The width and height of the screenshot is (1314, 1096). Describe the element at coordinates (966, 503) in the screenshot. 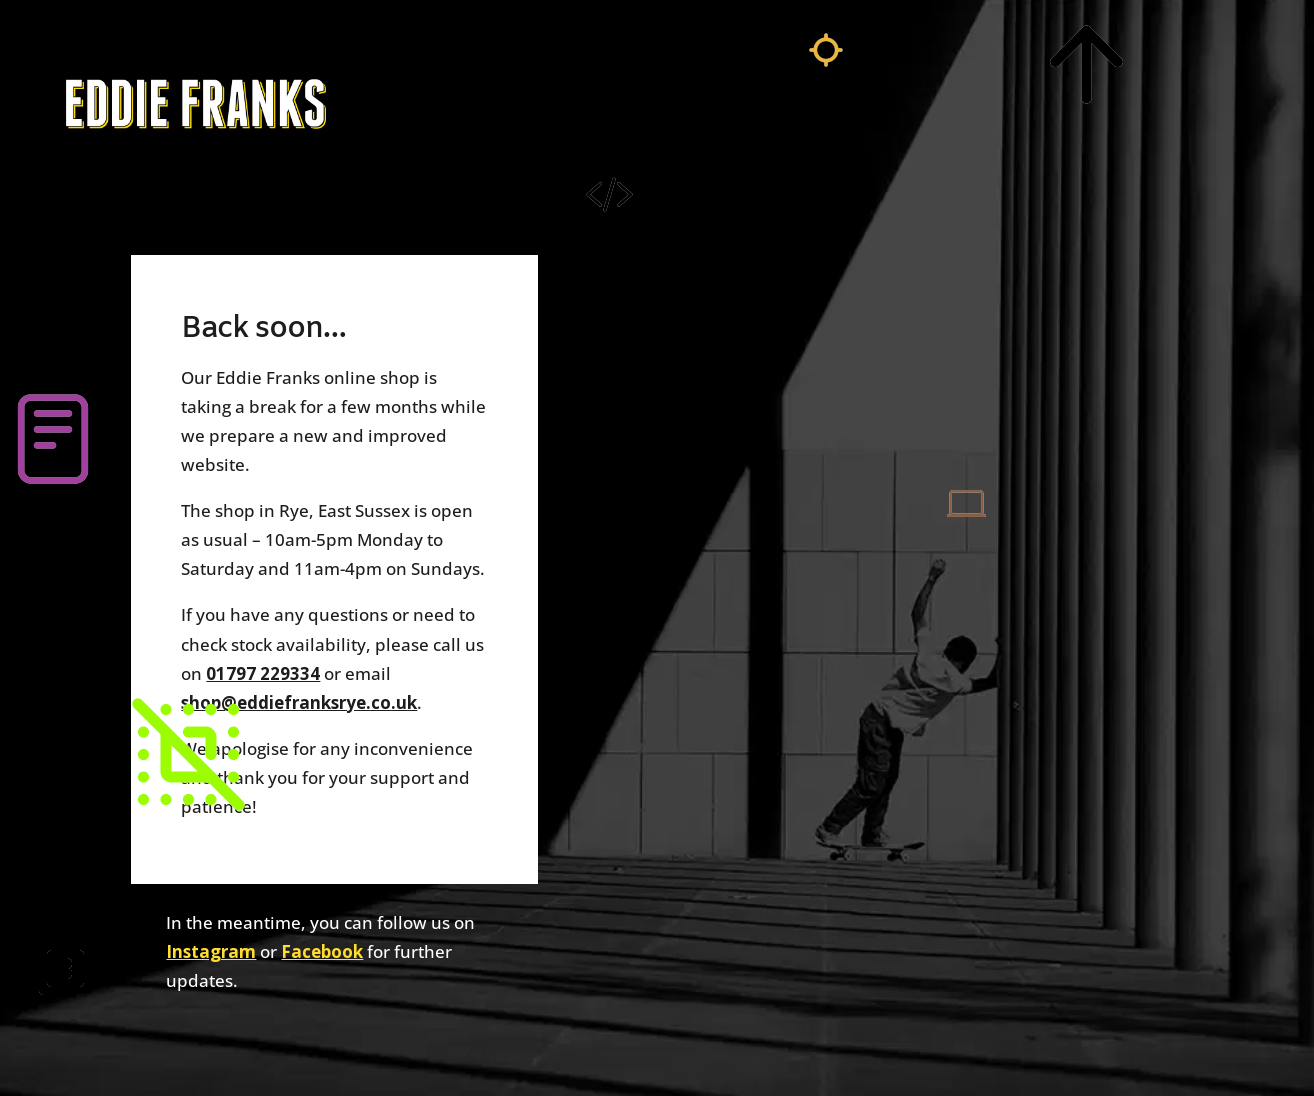

I see `switch to desktop view` at that location.